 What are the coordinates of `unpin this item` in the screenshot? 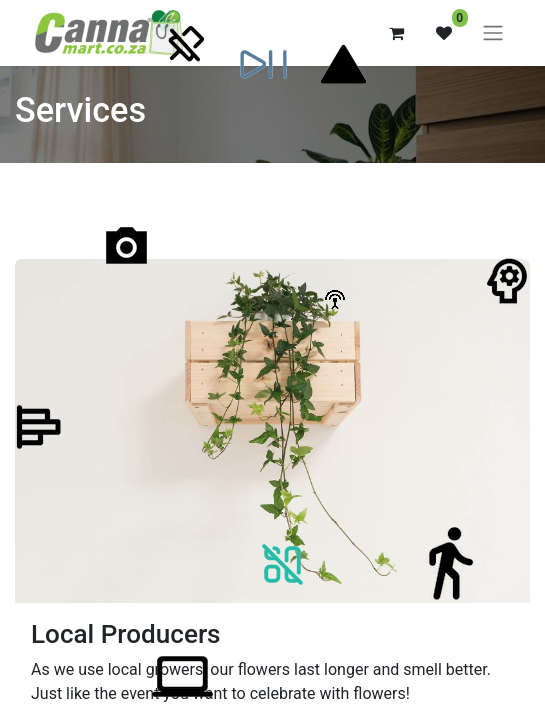 It's located at (185, 45).